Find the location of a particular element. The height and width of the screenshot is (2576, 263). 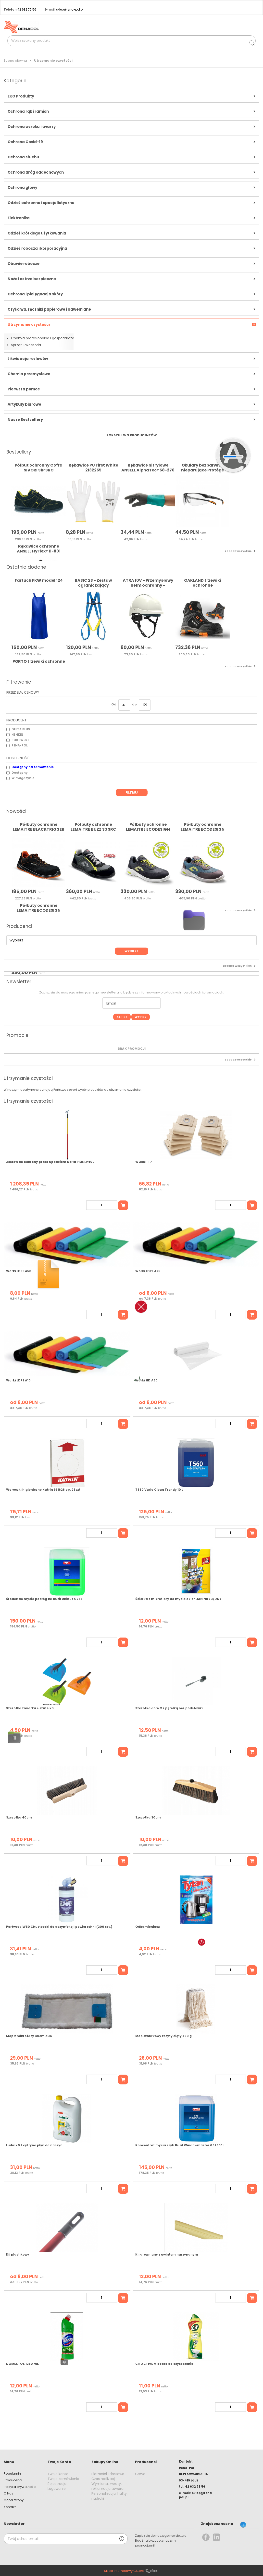

open the software updater application is located at coordinates (233, 455).